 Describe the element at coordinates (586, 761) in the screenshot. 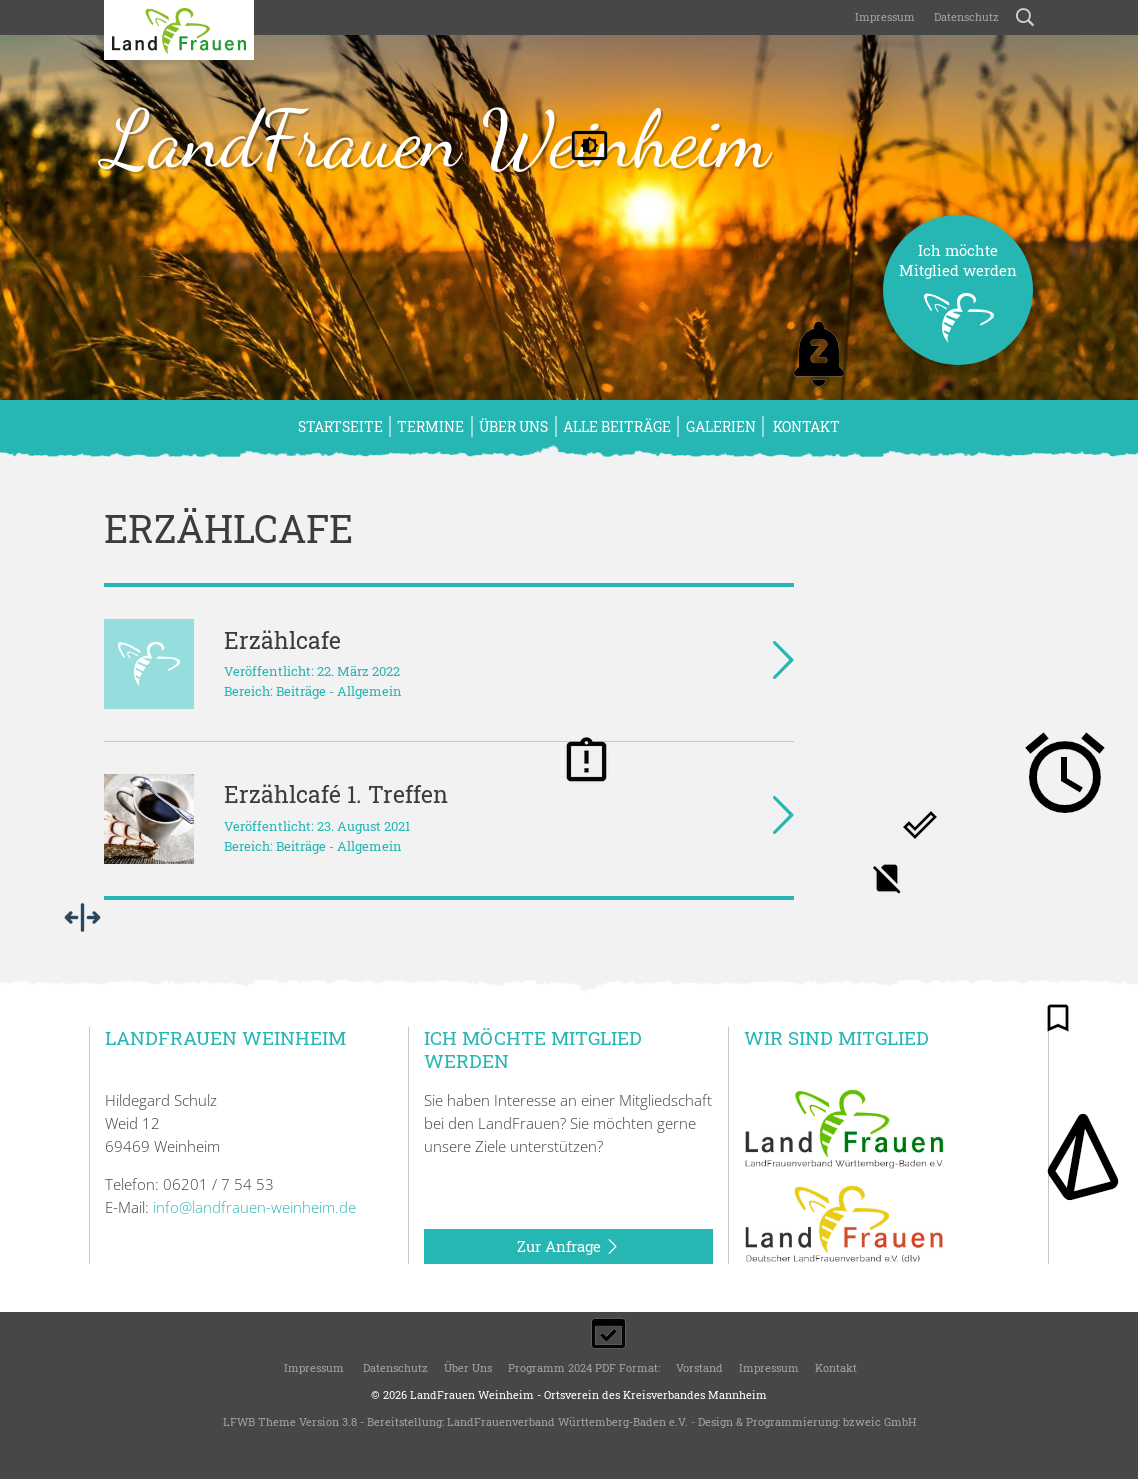

I see `view overdue or late assignments` at that location.